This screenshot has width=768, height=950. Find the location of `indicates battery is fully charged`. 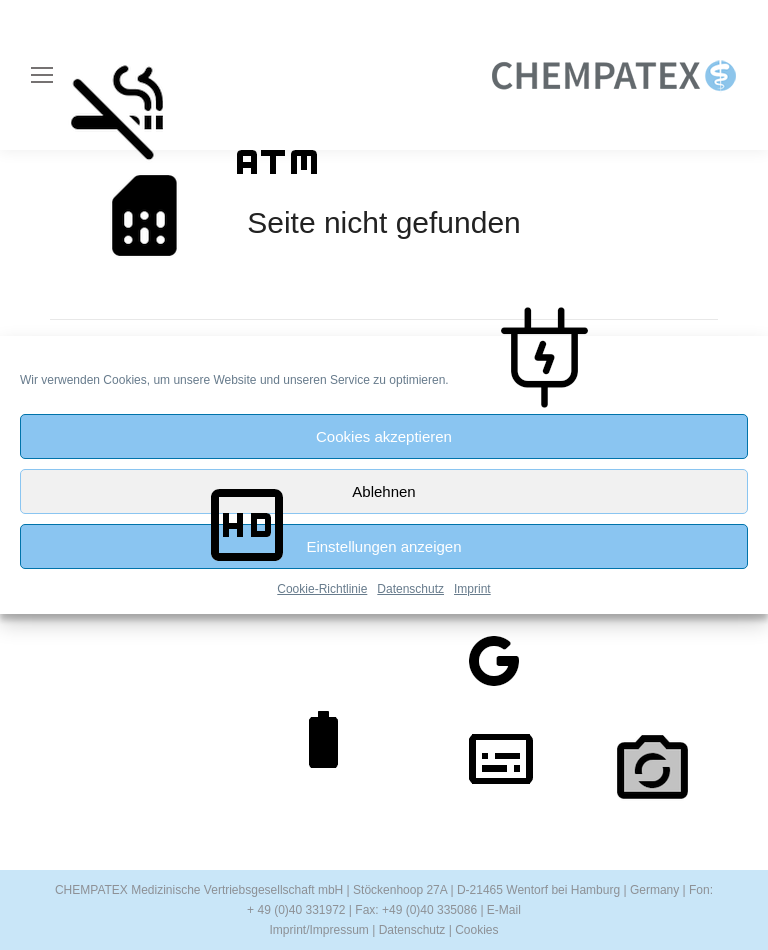

indicates battery is fully charged is located at coordinates (323, 739).